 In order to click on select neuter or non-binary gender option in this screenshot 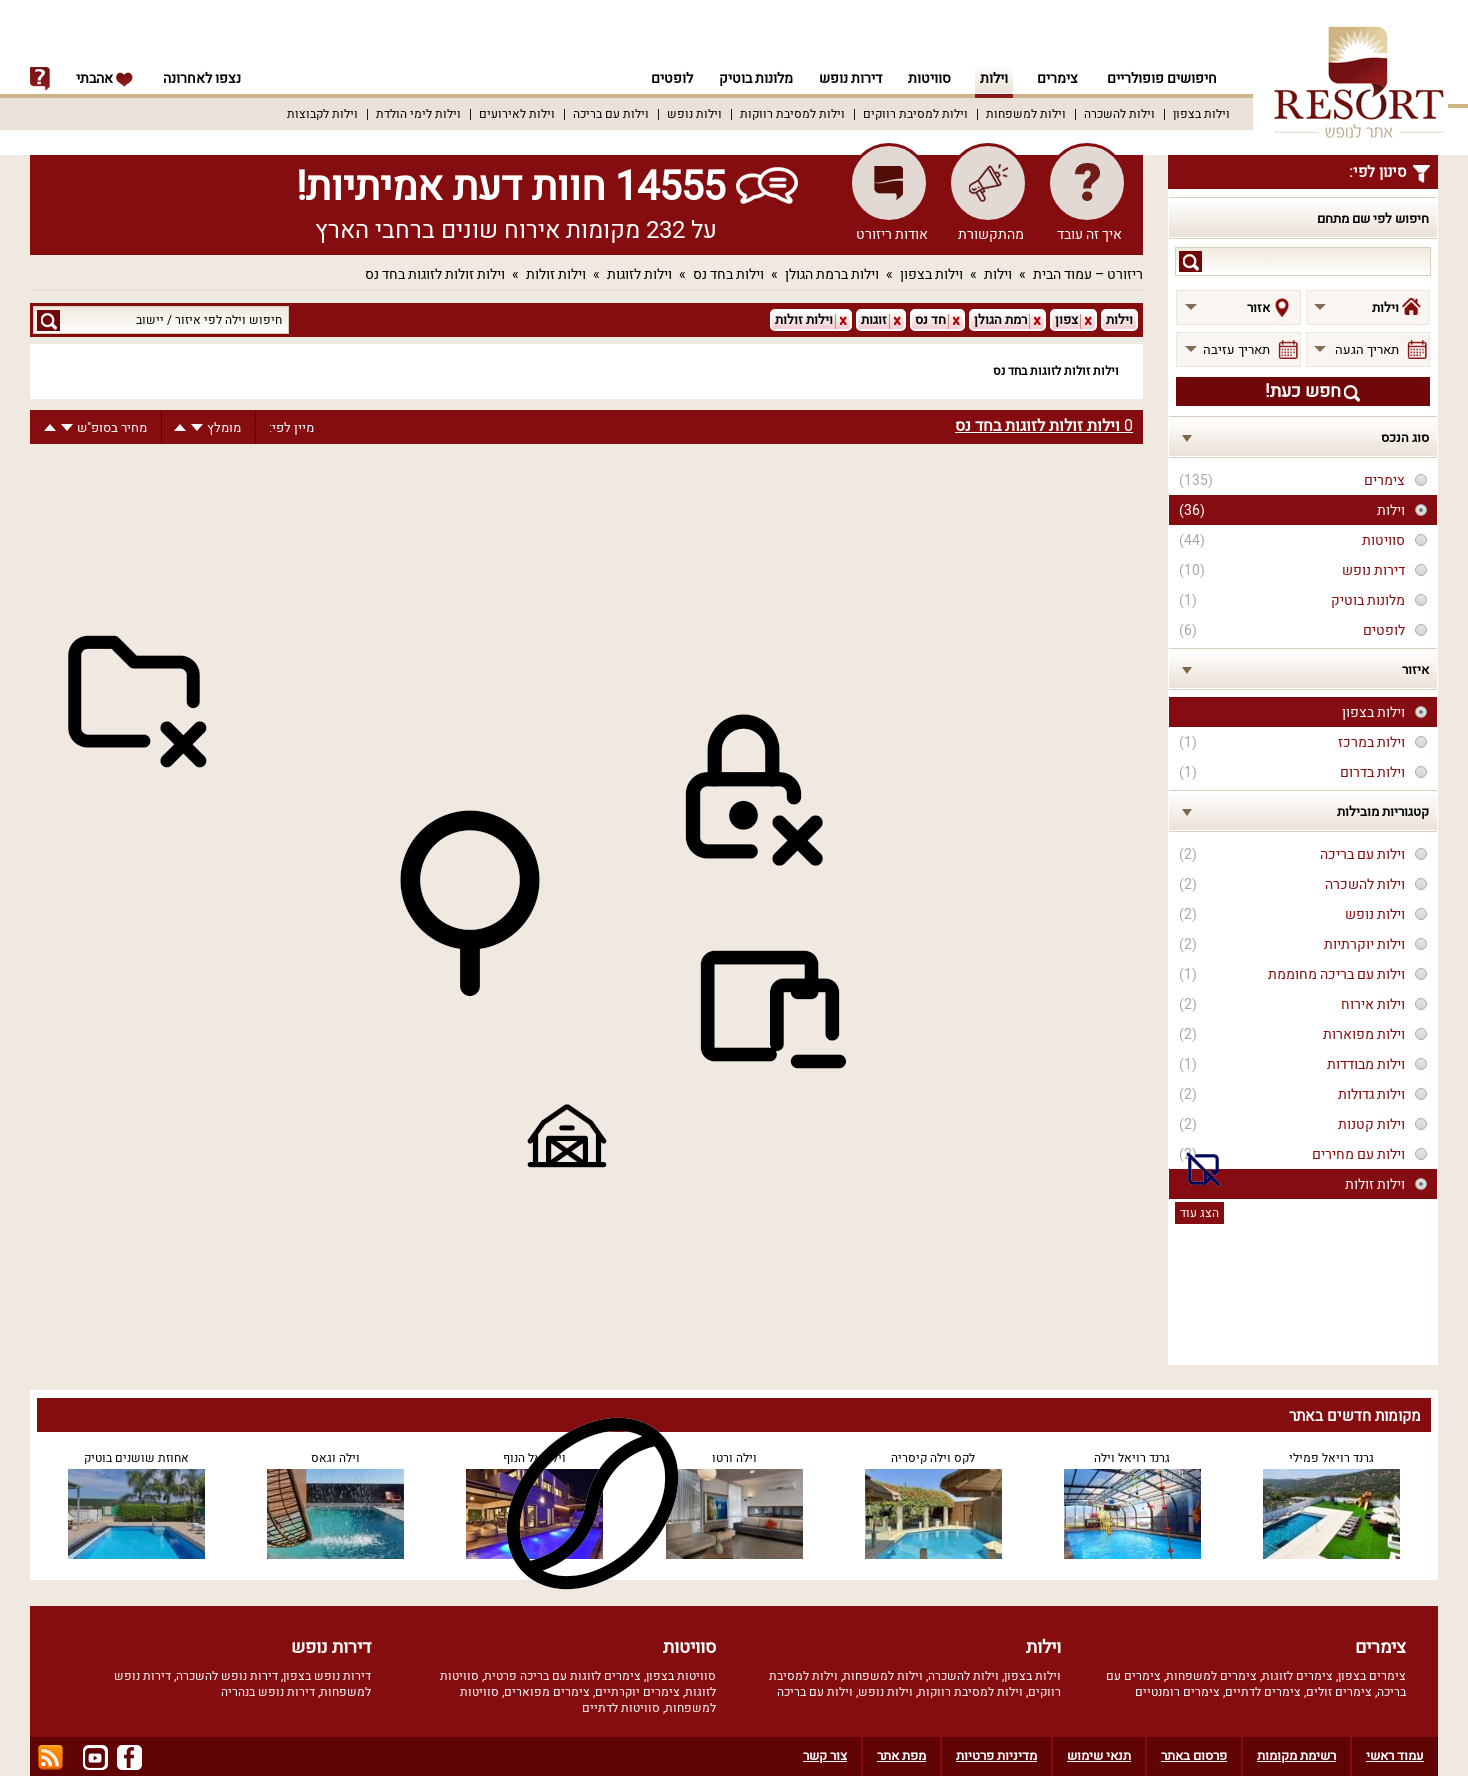, I will do `click(470, 900)`.